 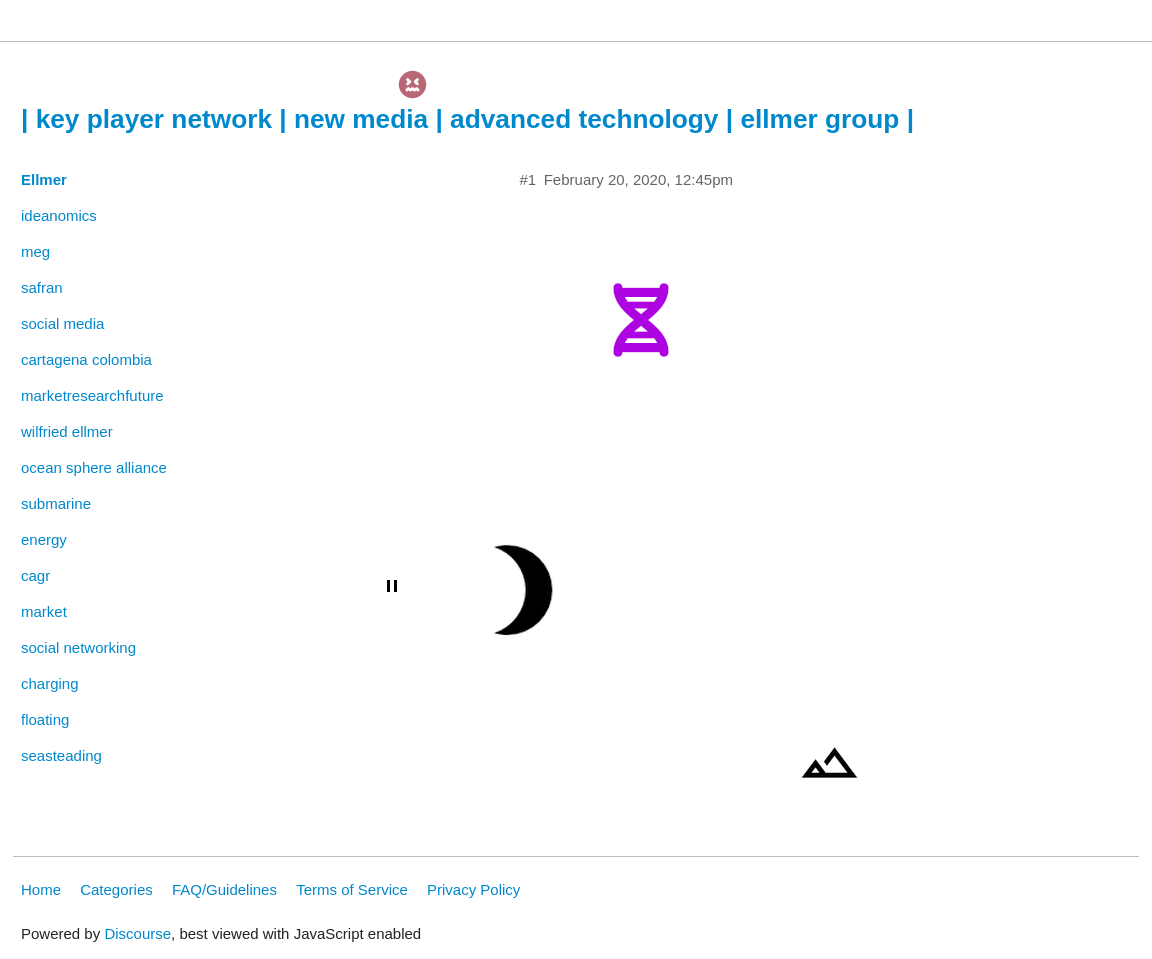 What do you see at coordinates (829, 762) in the screenshot?
I see `view landscape or nature photos` at bounding box center [829, 762].